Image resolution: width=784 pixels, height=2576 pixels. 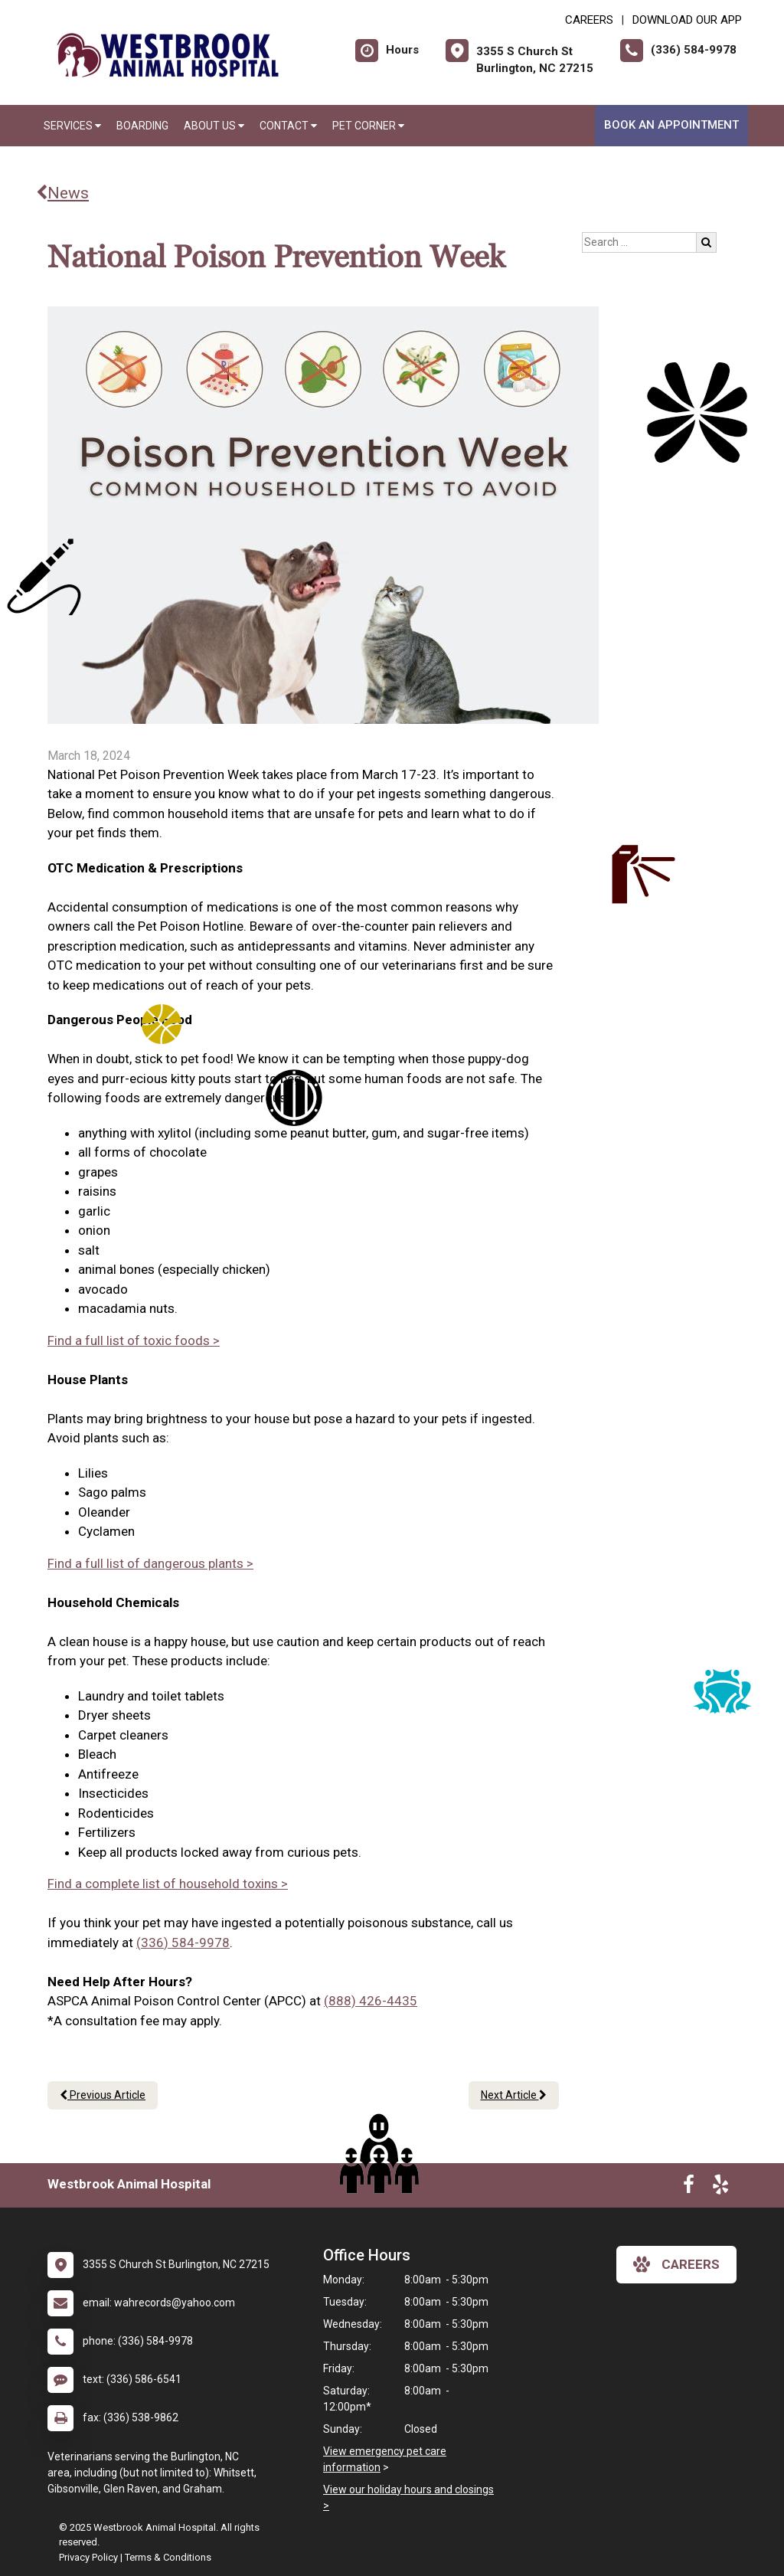 What do you see at coordinates (162, 1024) in the screenshot?
I see `access basketball or sports content` at bounding box center [162, 1024].